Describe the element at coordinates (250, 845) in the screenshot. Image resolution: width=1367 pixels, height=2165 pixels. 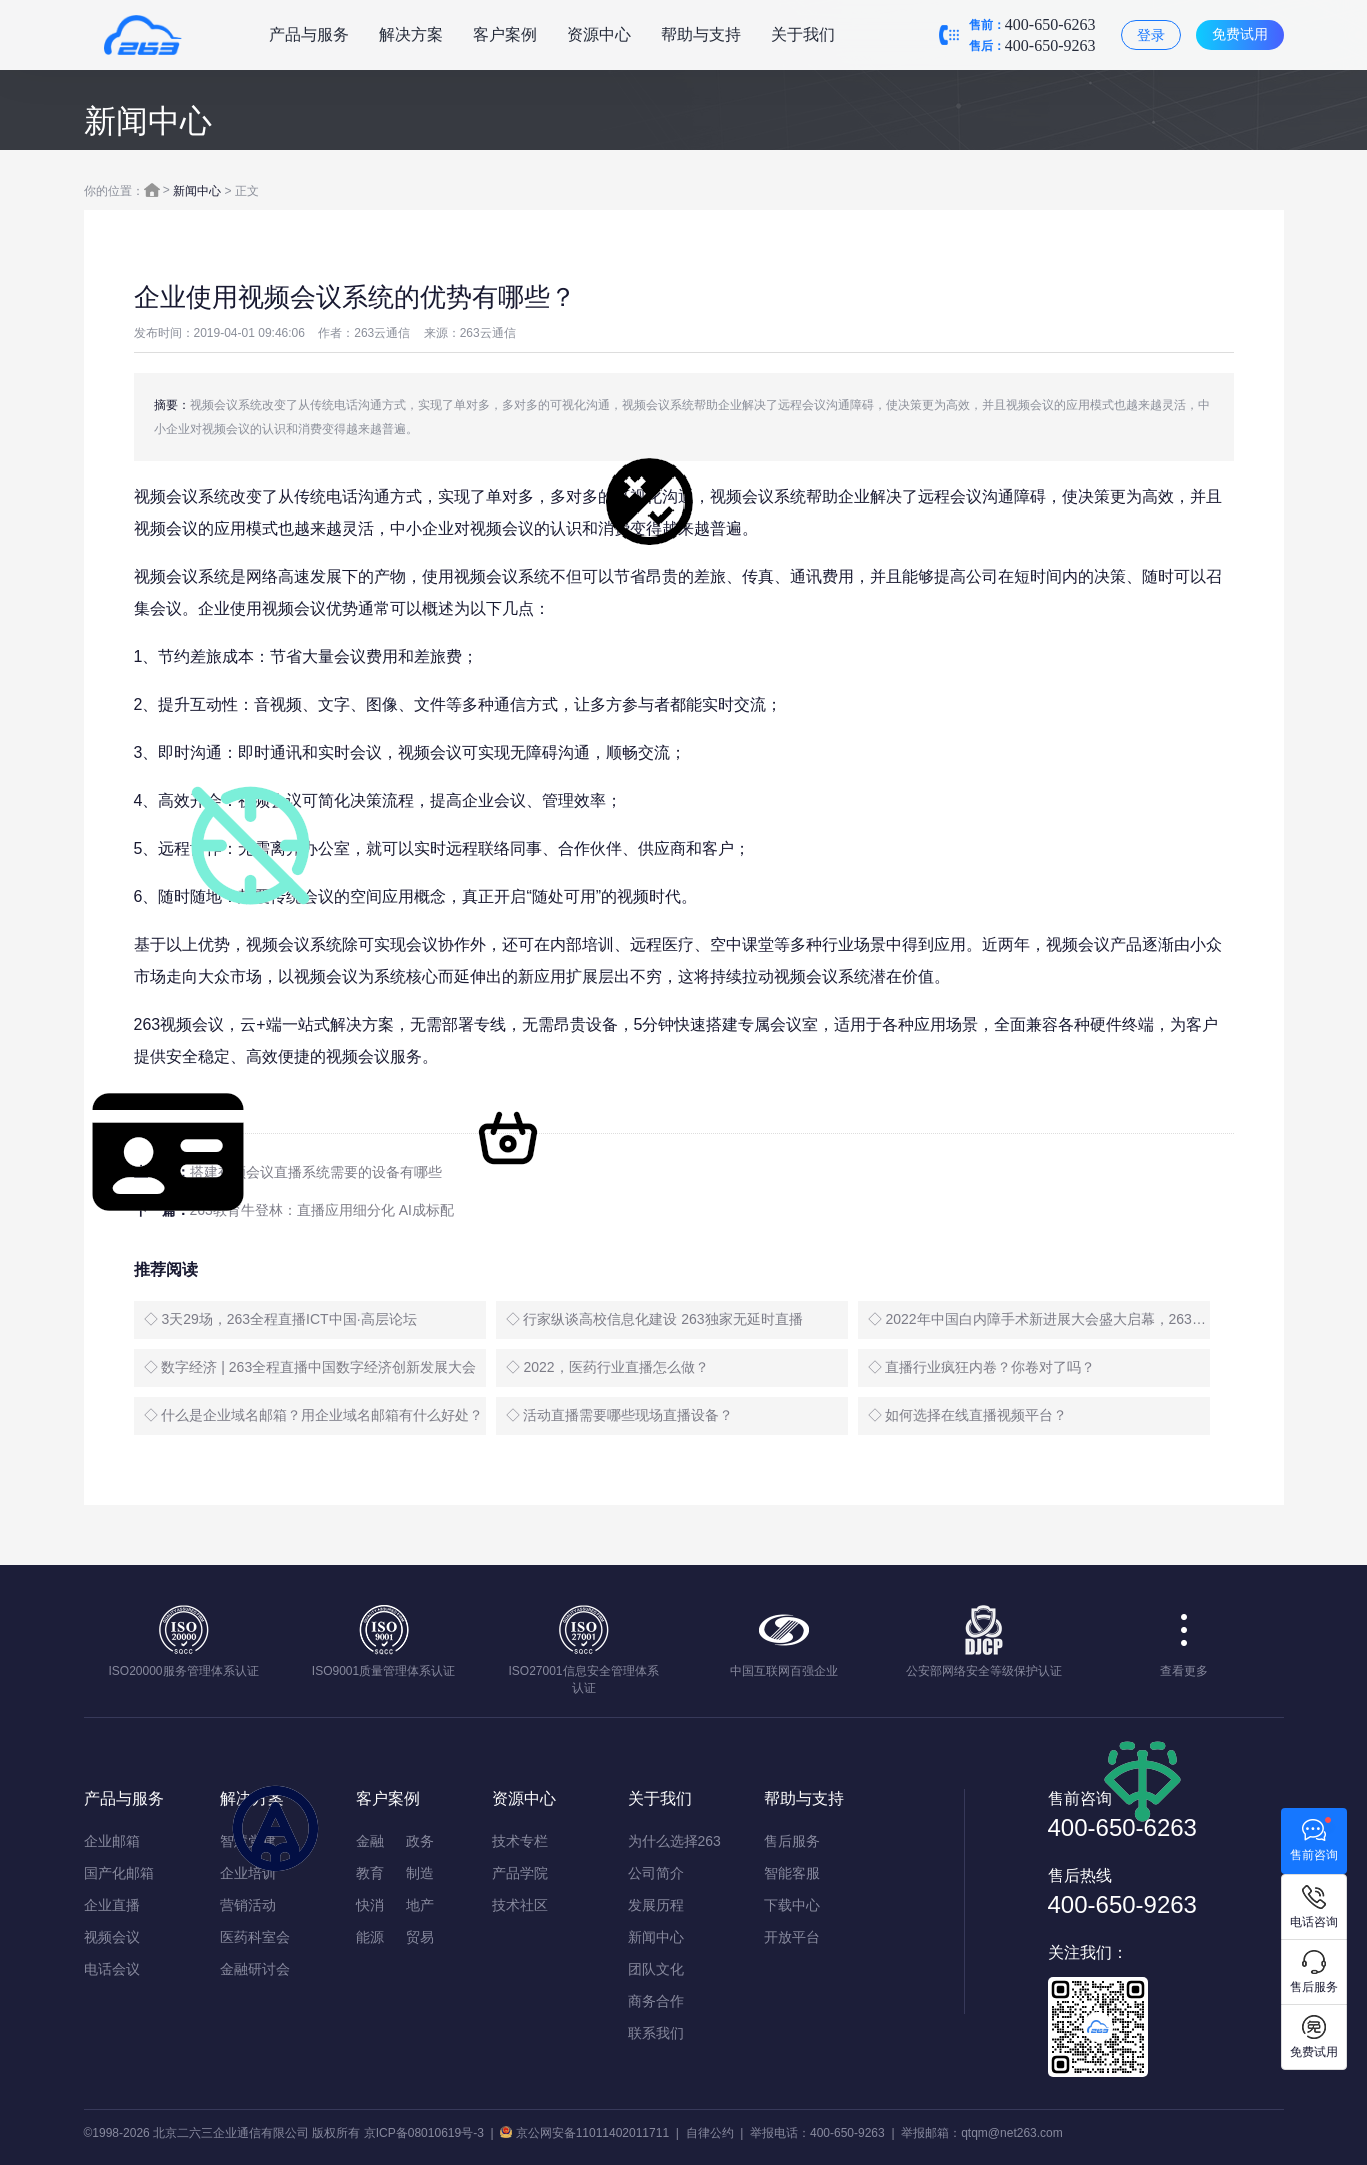
I see `disable viewfinder or camera focus` at that location.